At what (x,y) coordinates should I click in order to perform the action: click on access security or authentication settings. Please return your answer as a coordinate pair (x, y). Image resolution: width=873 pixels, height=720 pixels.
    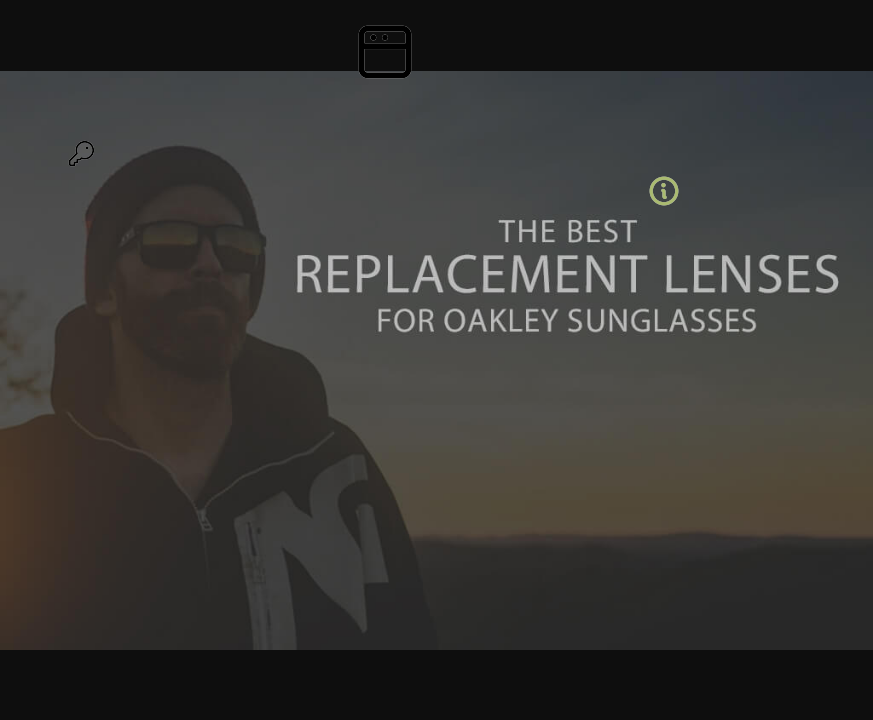
    Looking at the image, I should click on (81, 154).